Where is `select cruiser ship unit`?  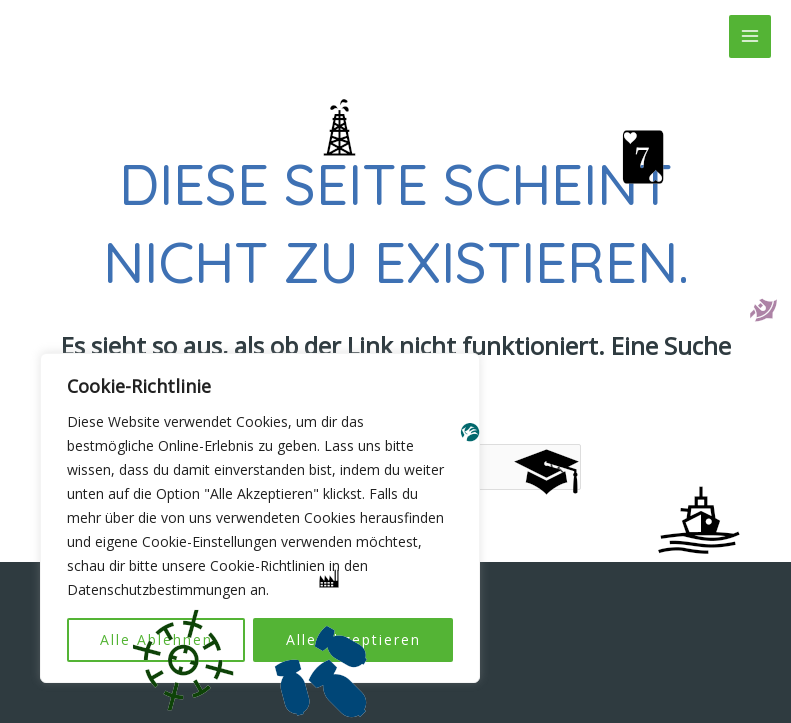 select cruiser ship unit is located at coordinates (701, 519).